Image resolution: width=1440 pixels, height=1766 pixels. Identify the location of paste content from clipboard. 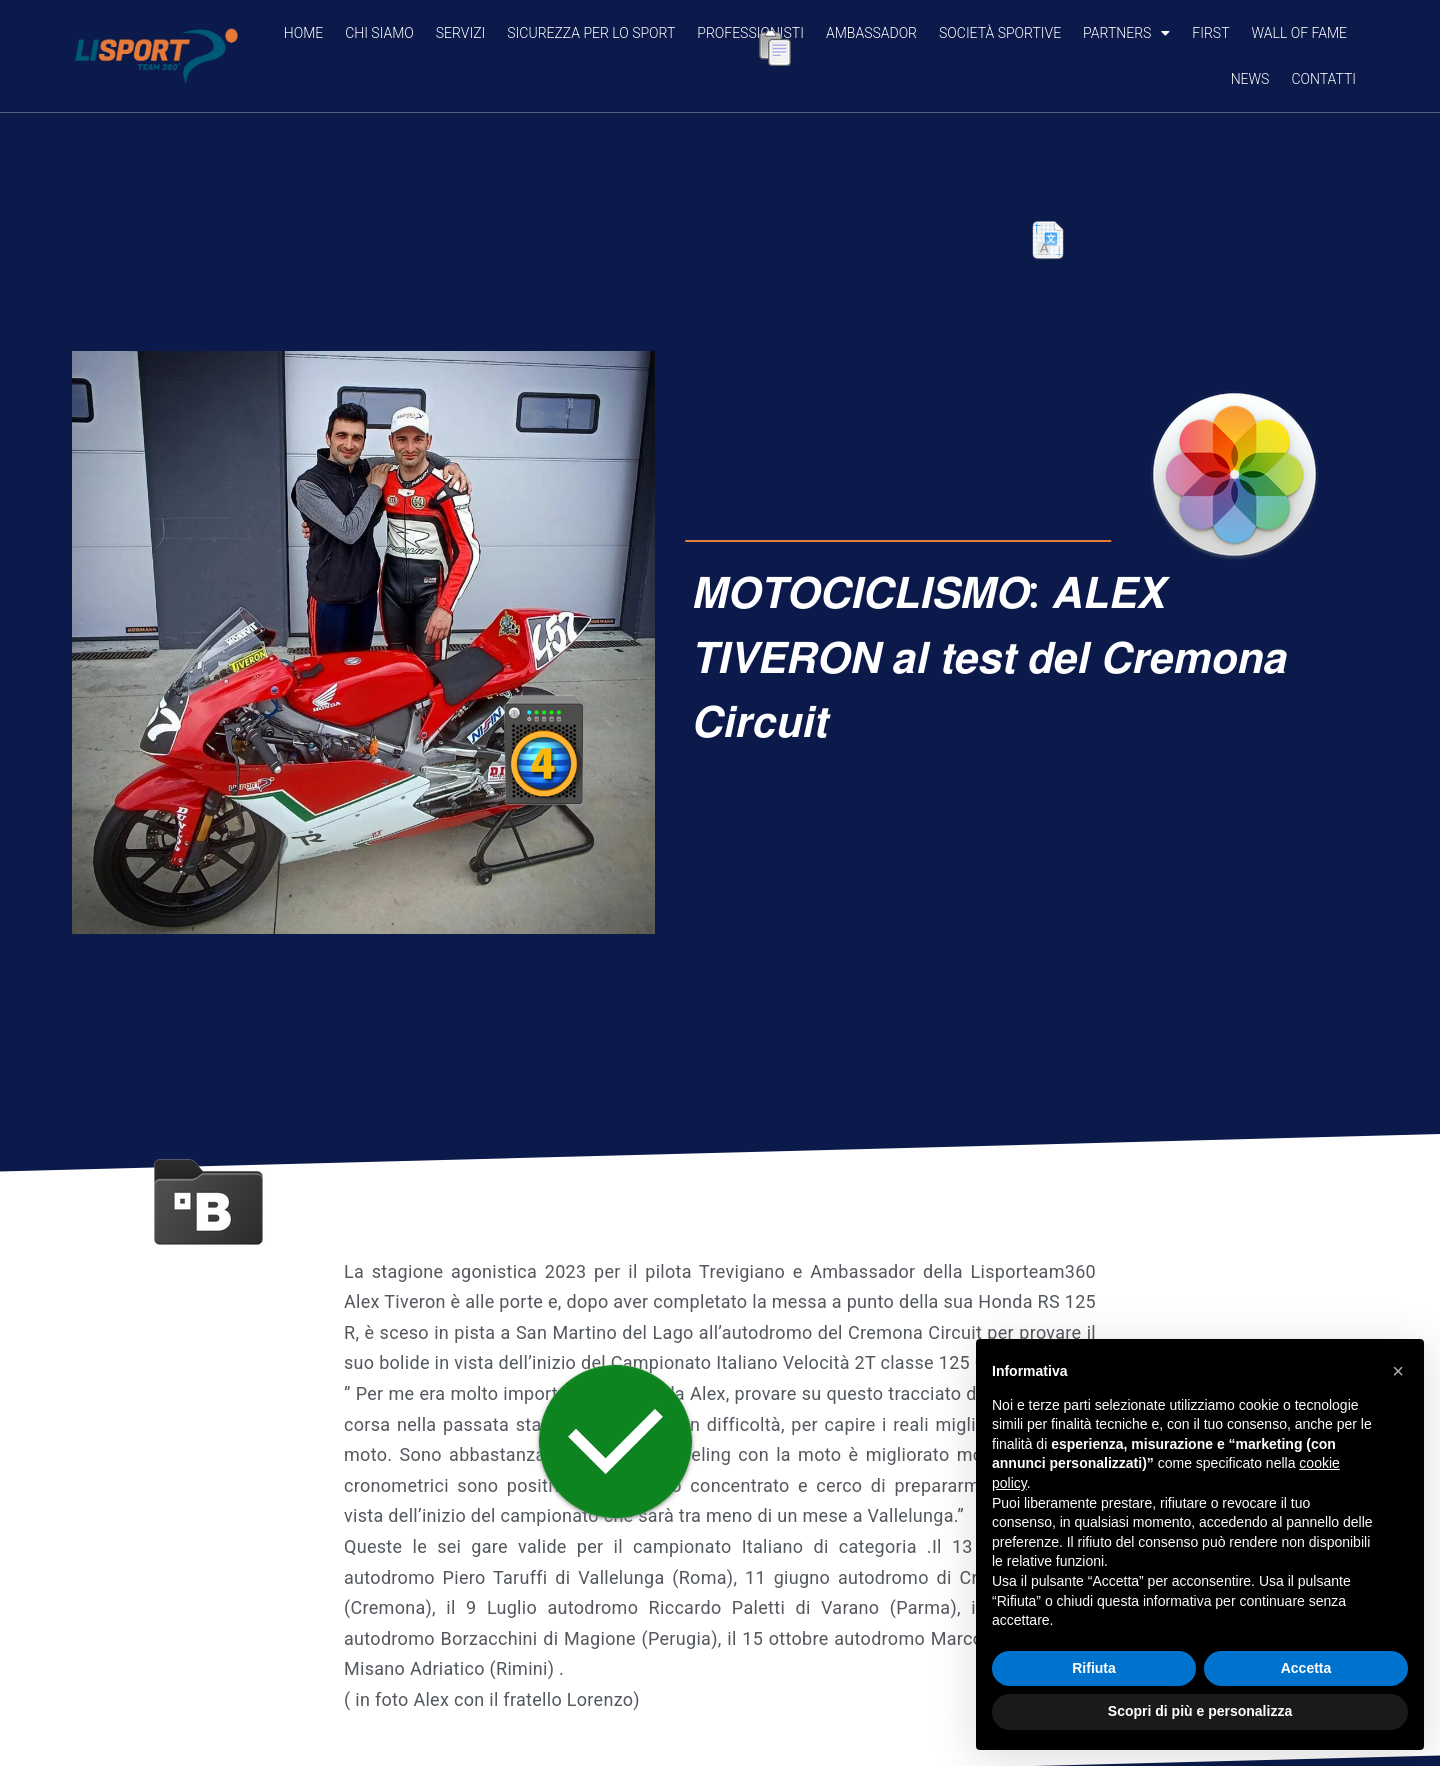
(775, 48).